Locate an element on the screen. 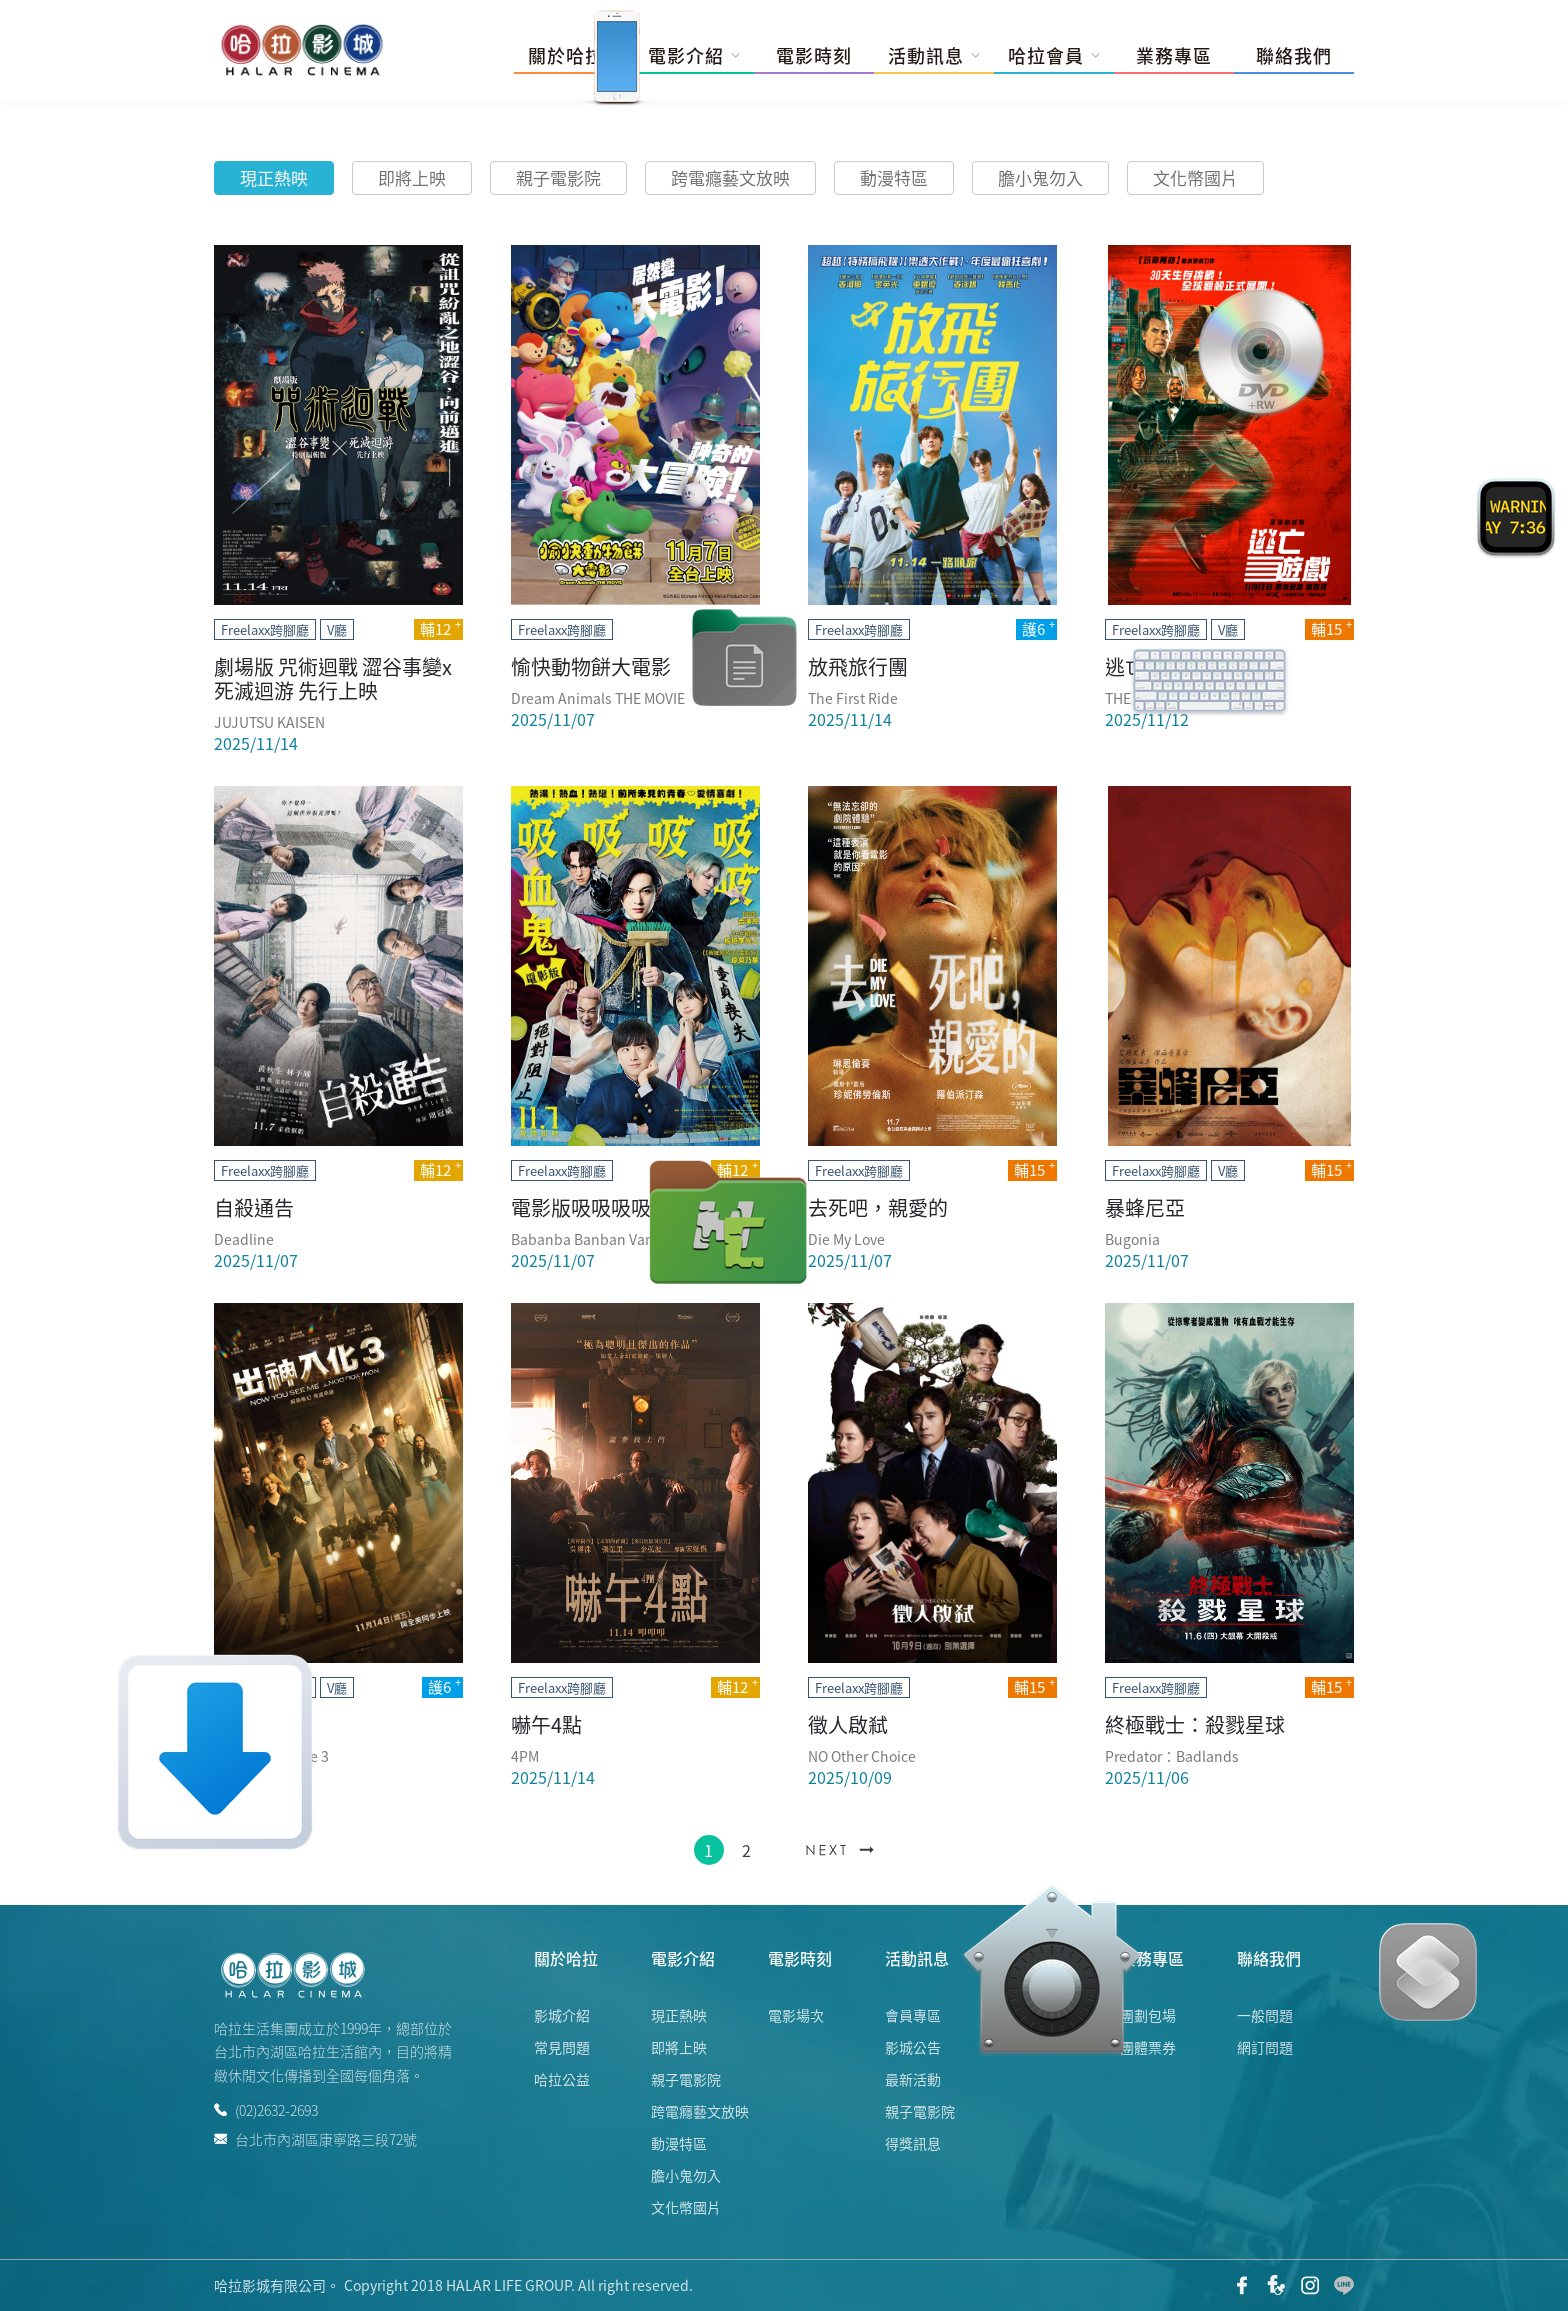  open the shortcuts app is located at coordinates (1428, 1972).